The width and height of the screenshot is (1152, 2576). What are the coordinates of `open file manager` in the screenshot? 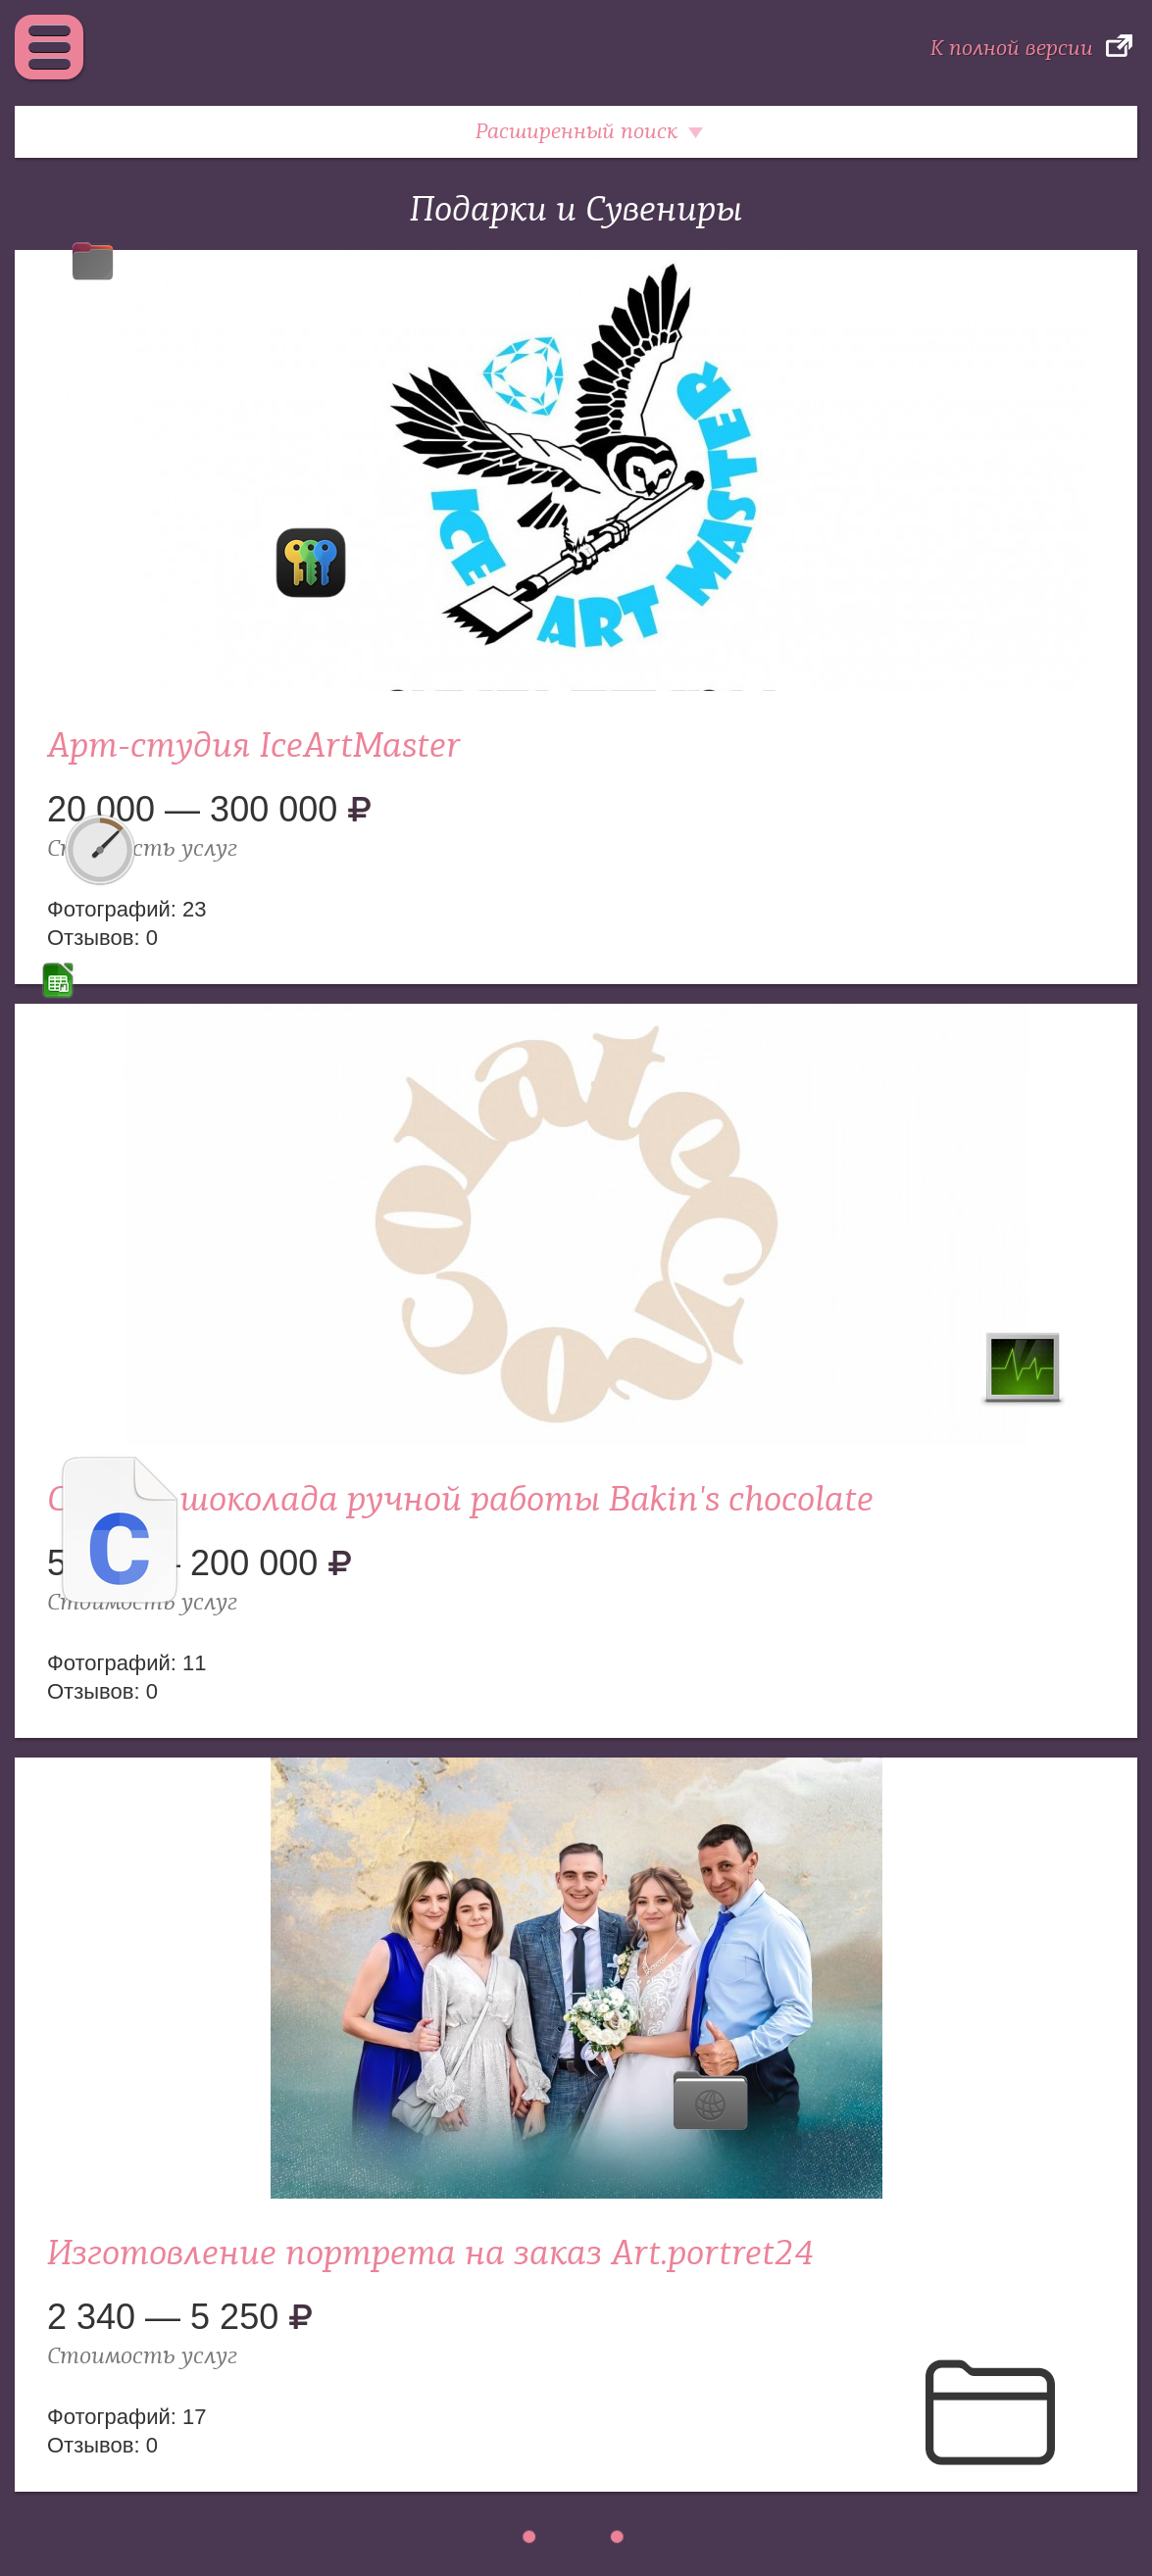 It's located at (990, 2408).